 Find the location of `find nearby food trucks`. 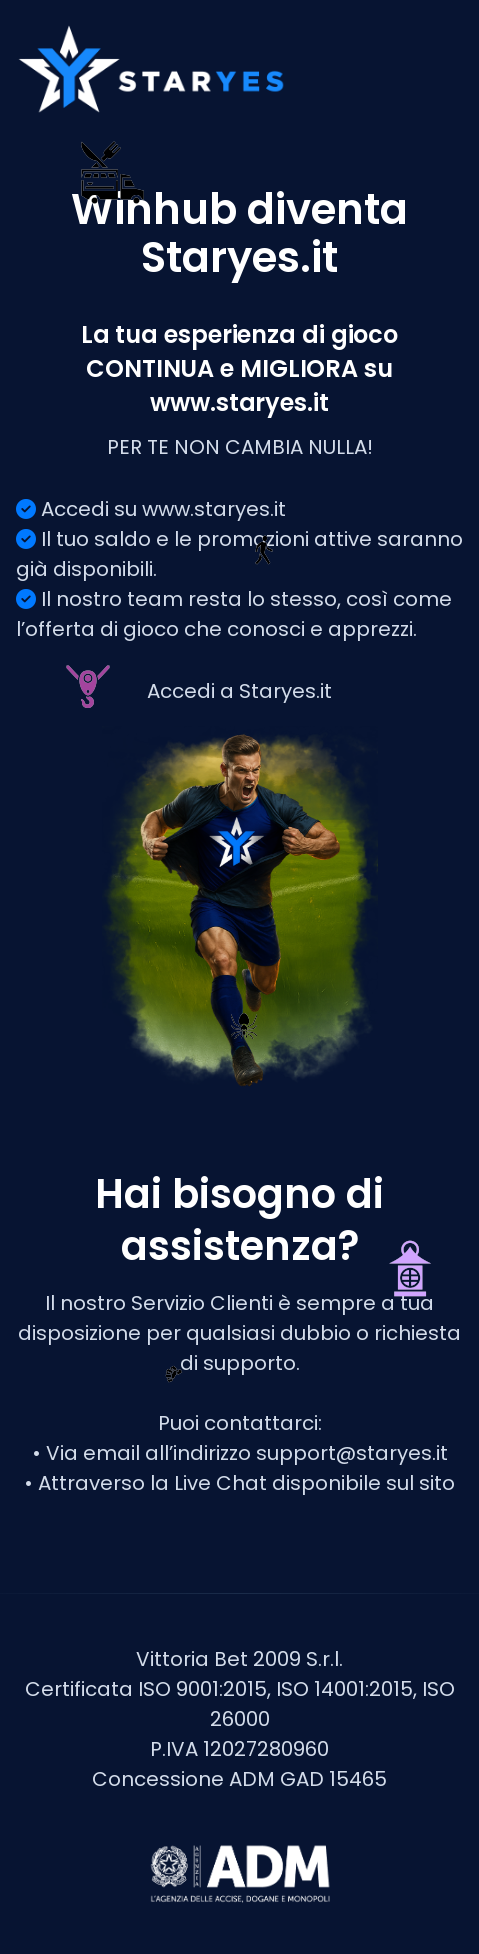

find nearby food trucks is located at coordinates (112, 172).